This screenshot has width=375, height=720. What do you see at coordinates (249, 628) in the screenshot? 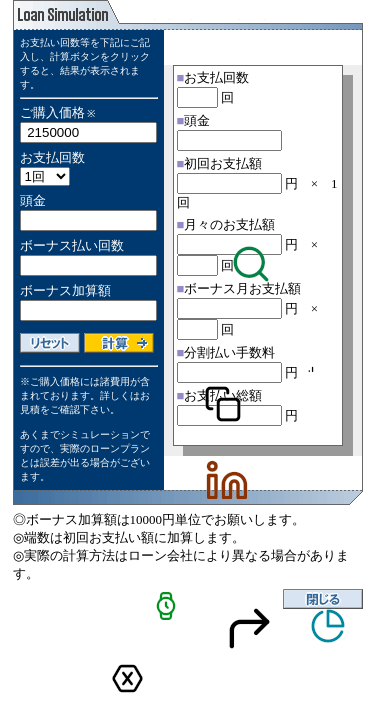
I see `share or forward content` at bounding box center [249, 628].